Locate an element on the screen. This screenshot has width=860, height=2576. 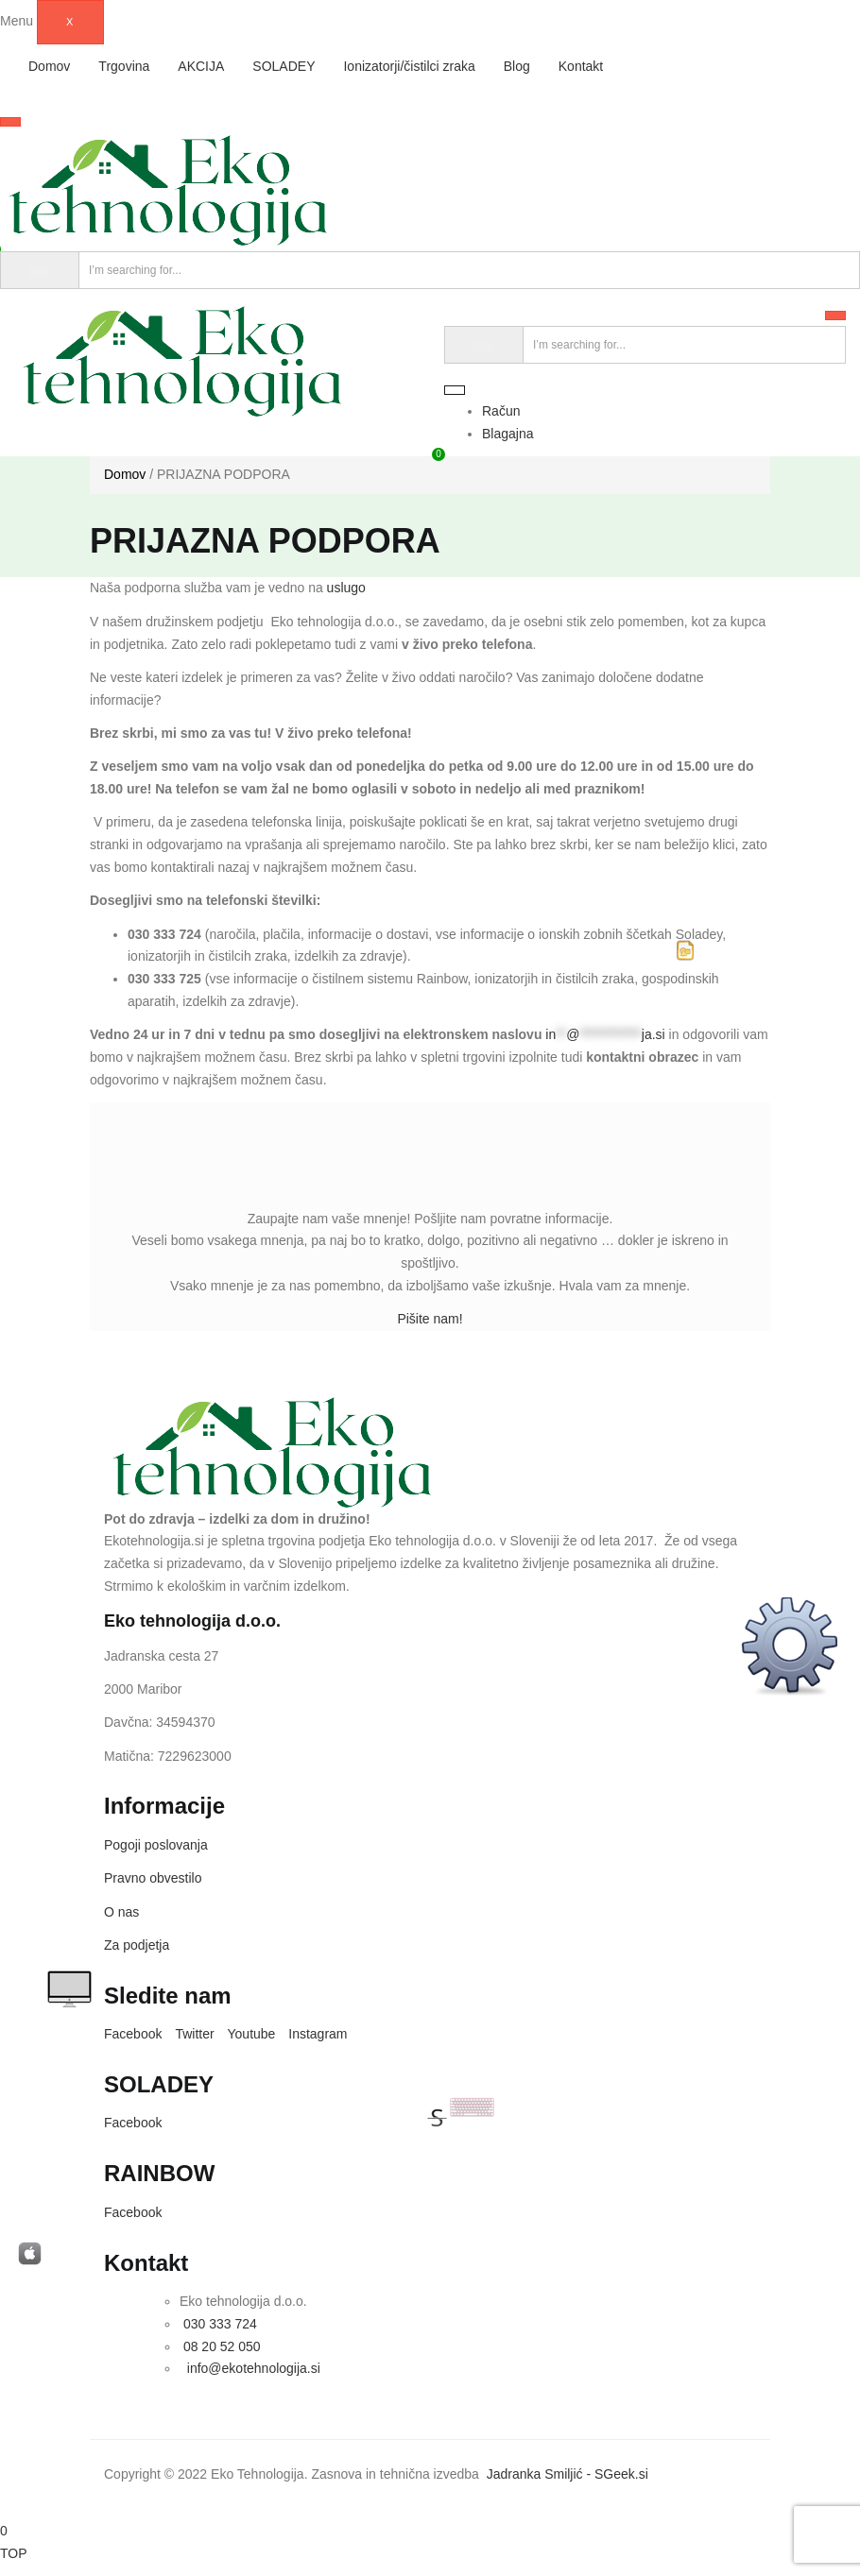
access automator service settings is located at coordinates (788, 1646).